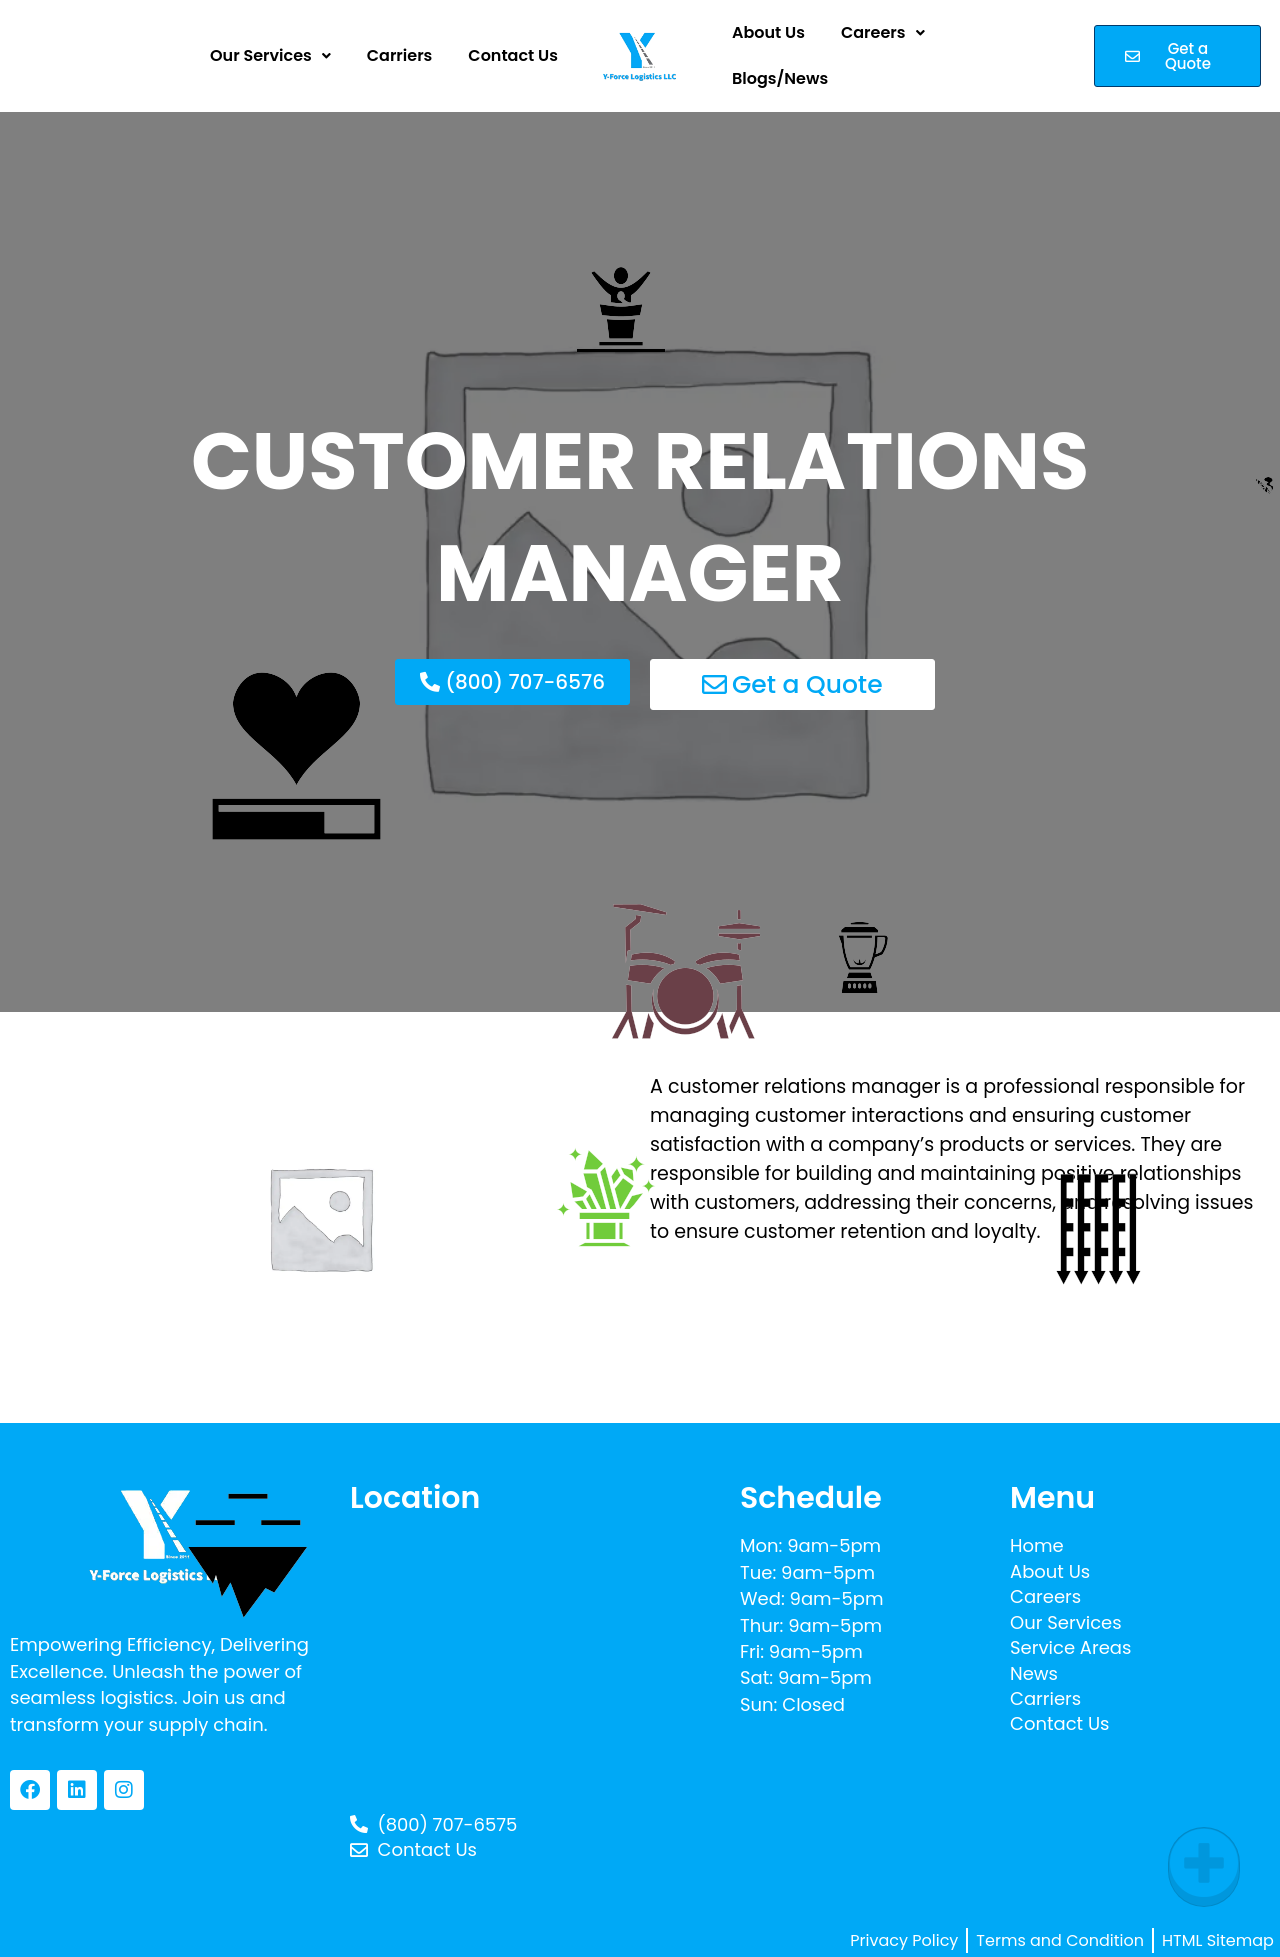  What do you see at coordinates (1264, 485) in the screenshot?
I see `indicates smoking area or smoking permitted` at bounding box center [1264, 485].